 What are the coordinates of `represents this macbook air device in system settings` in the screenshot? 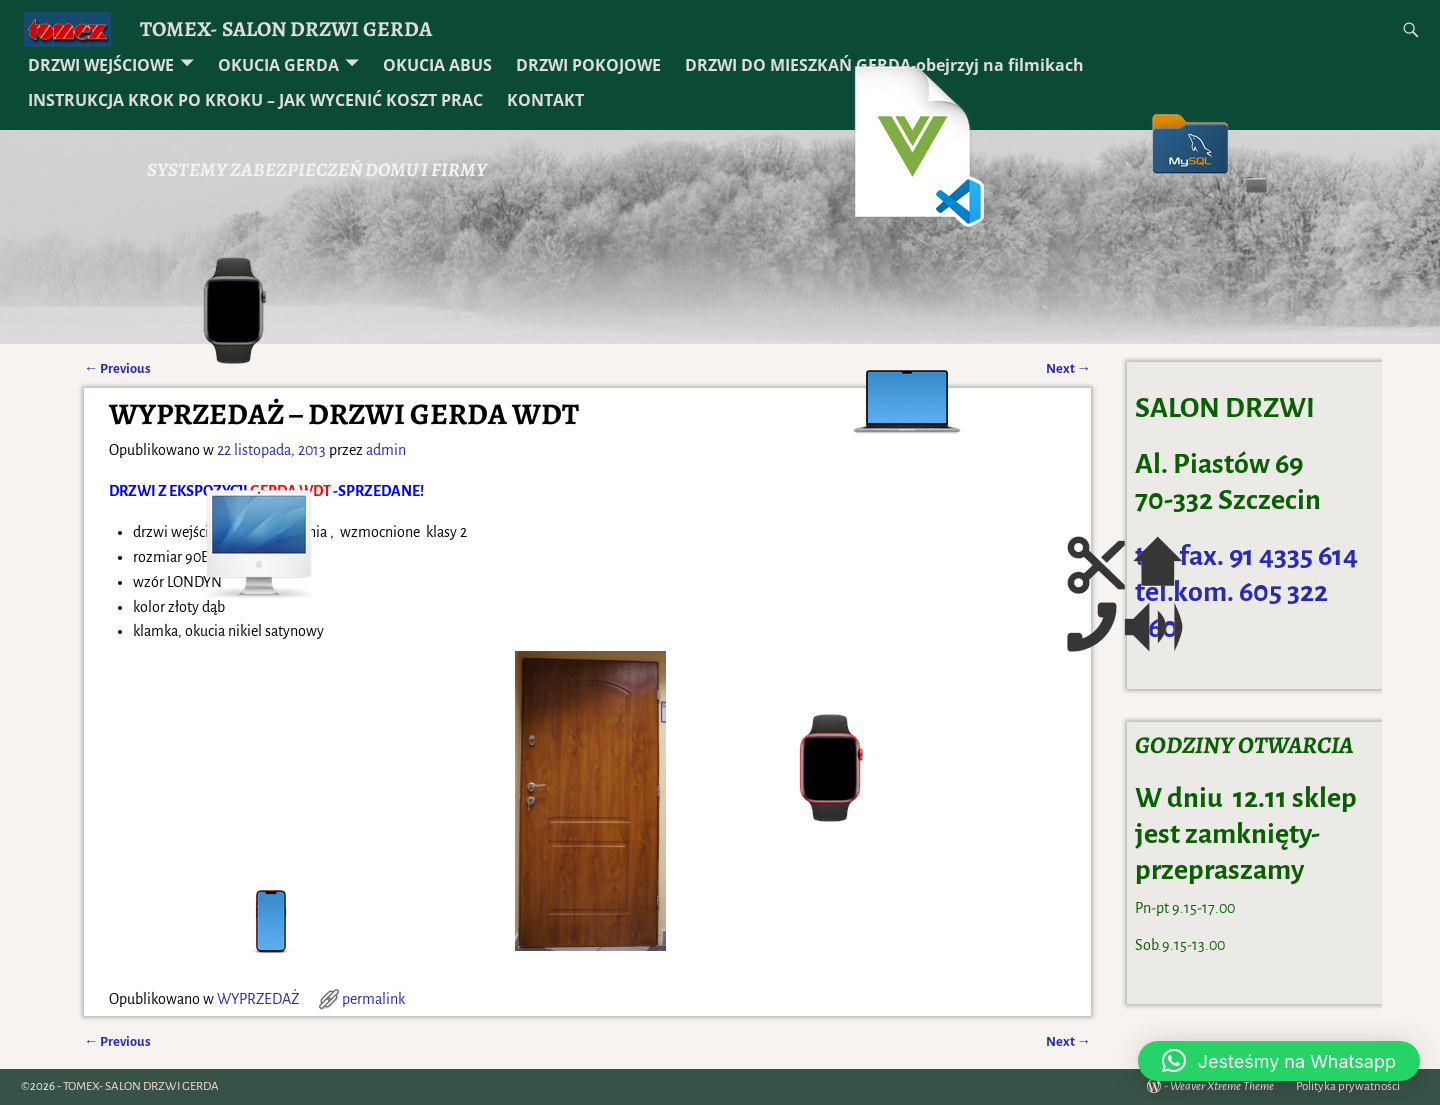 It's located at (907, 392).